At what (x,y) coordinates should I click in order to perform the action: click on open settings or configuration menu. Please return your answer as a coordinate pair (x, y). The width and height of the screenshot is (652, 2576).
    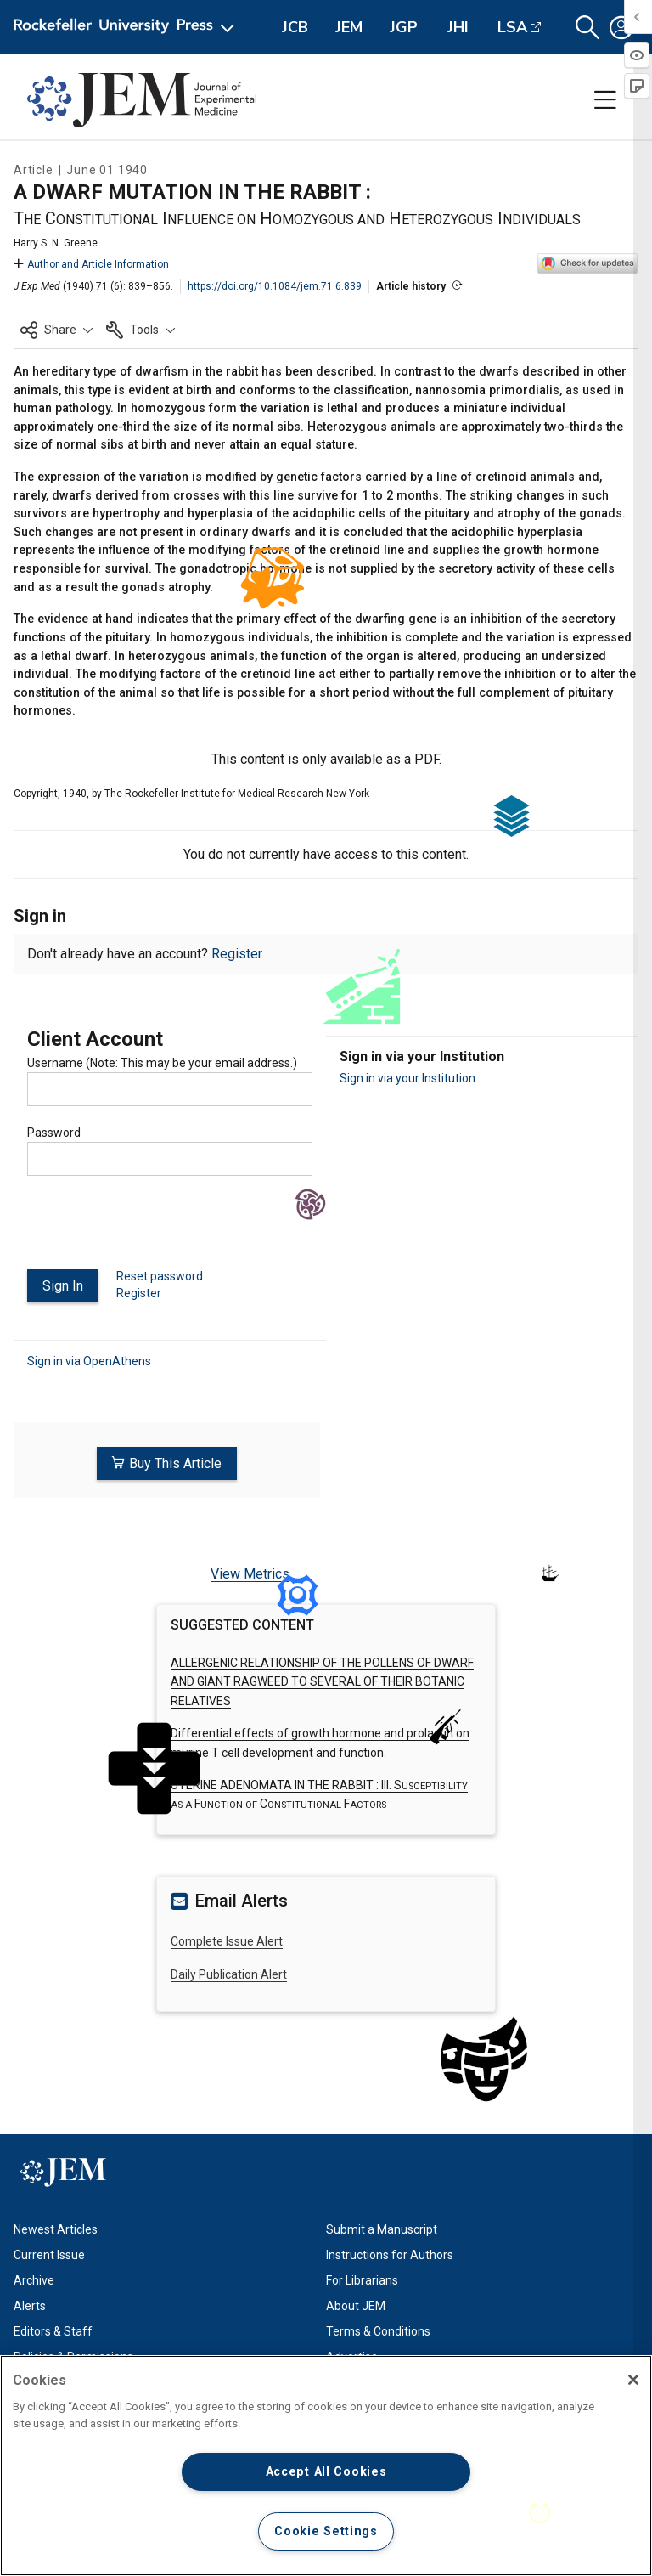
    Looking at the image, I should click on (297, 1595).